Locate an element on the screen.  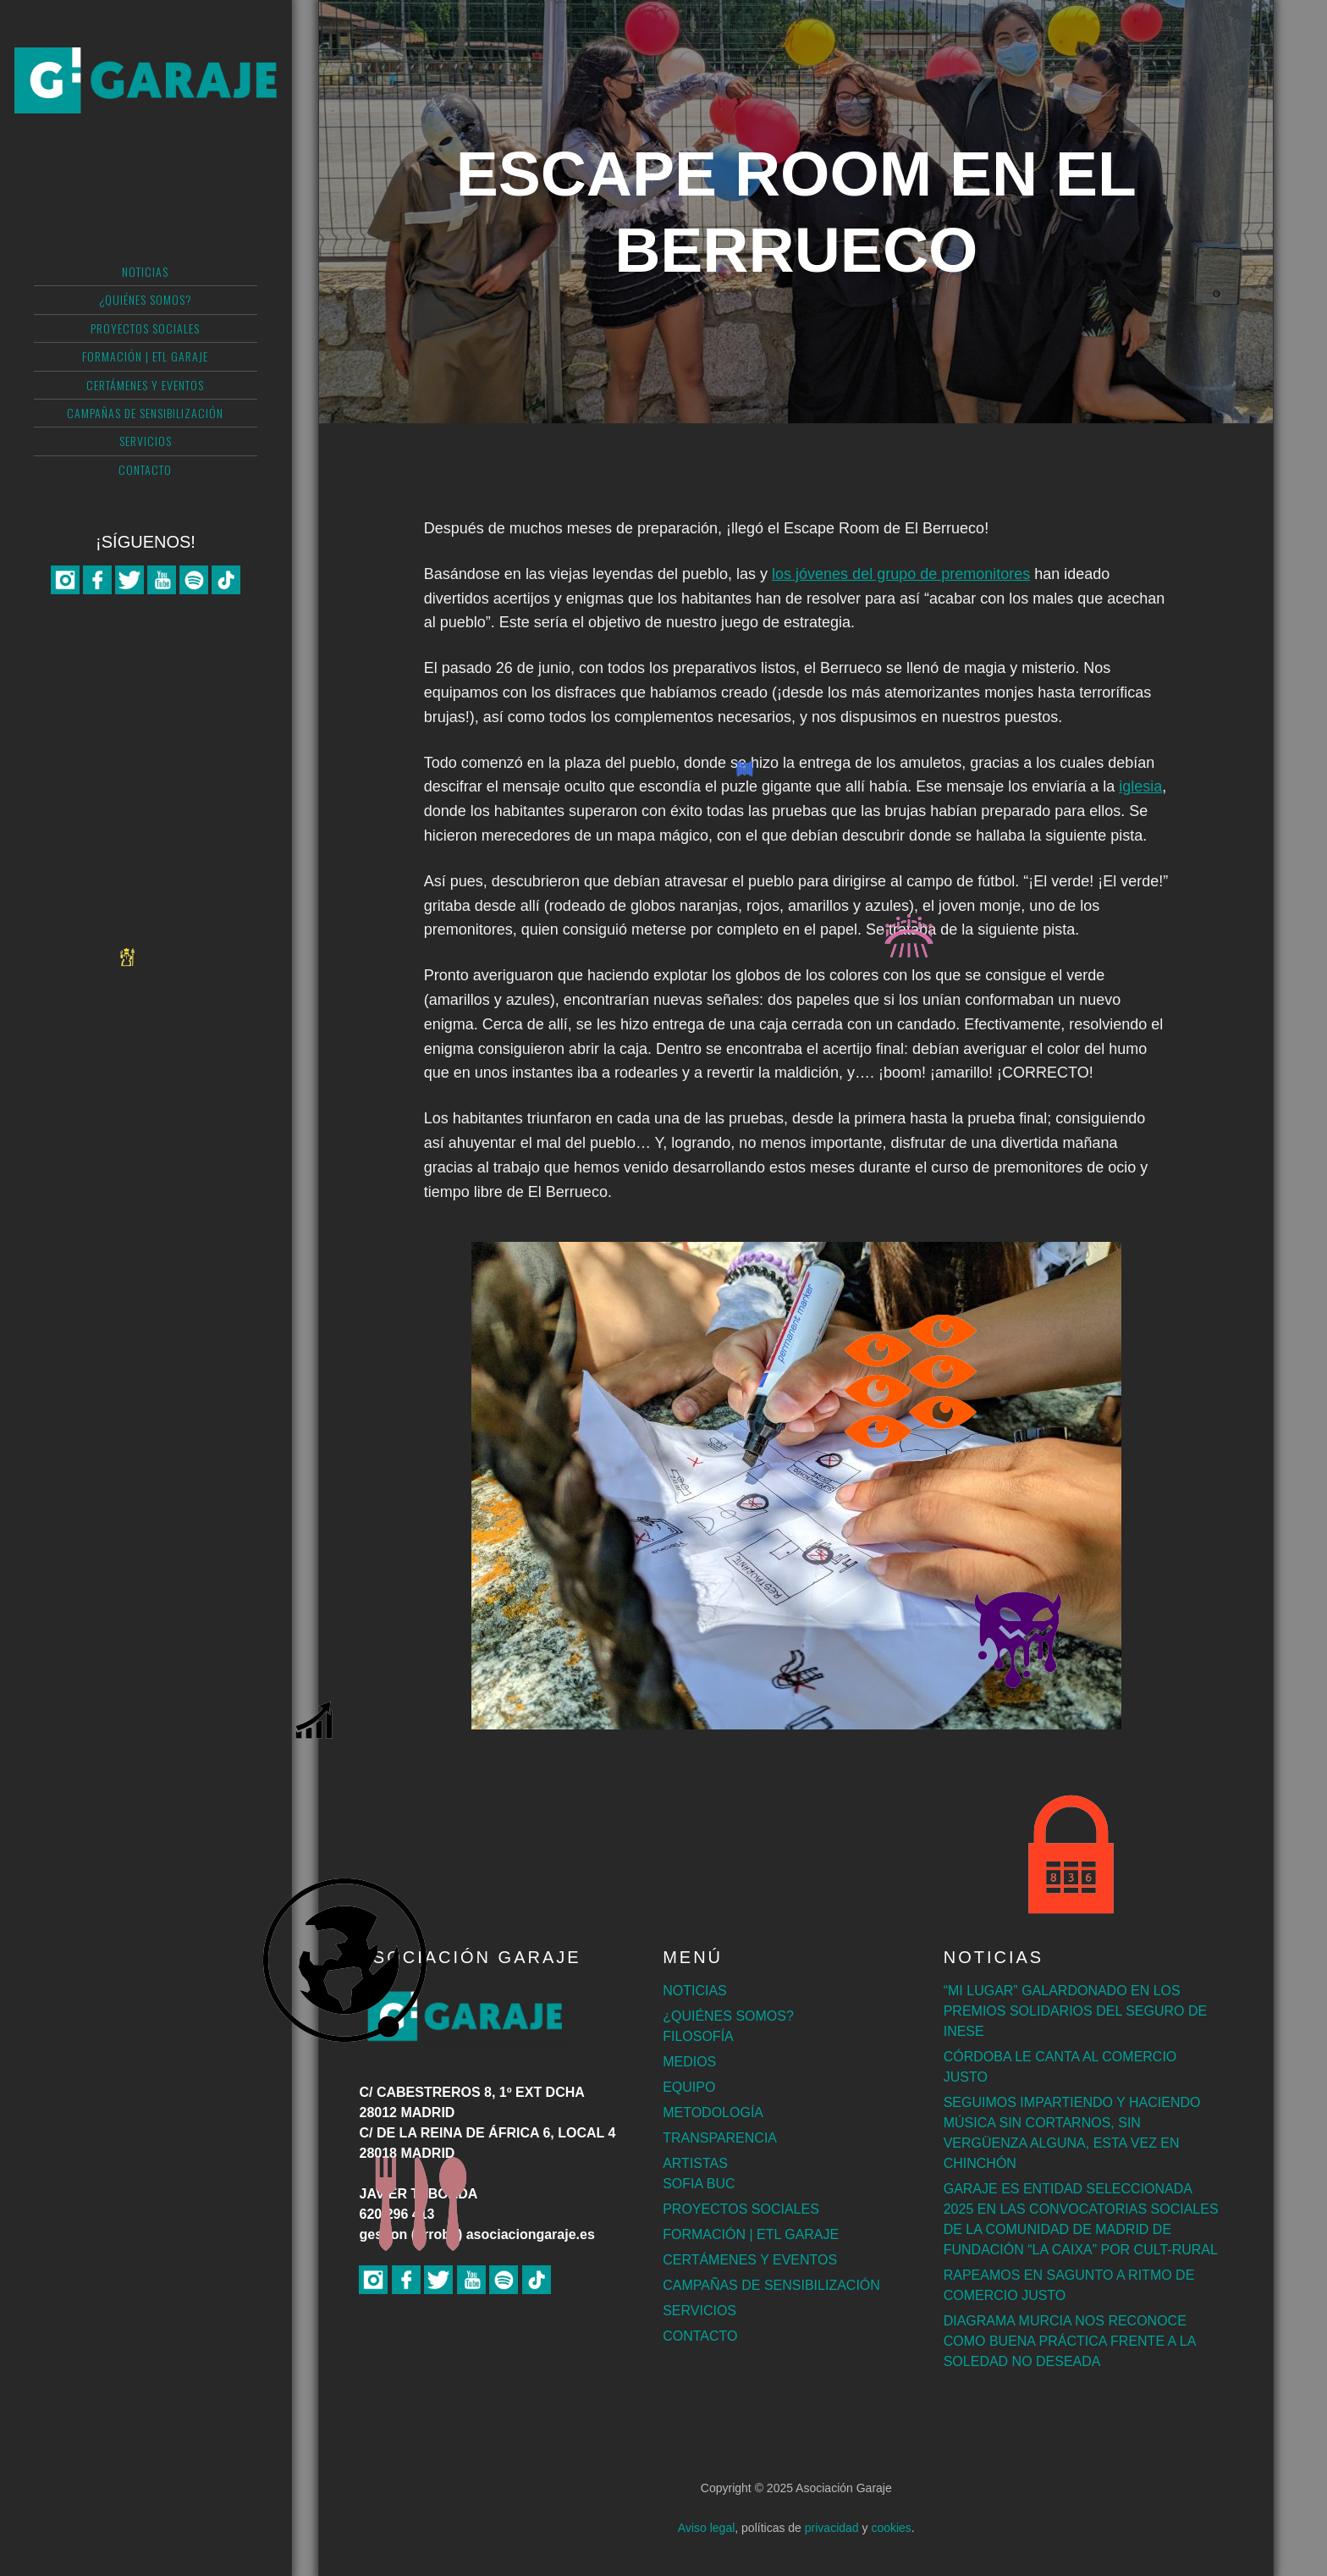
indicates a multi-view or surveillance mode is located at coordinates (911, 1382).